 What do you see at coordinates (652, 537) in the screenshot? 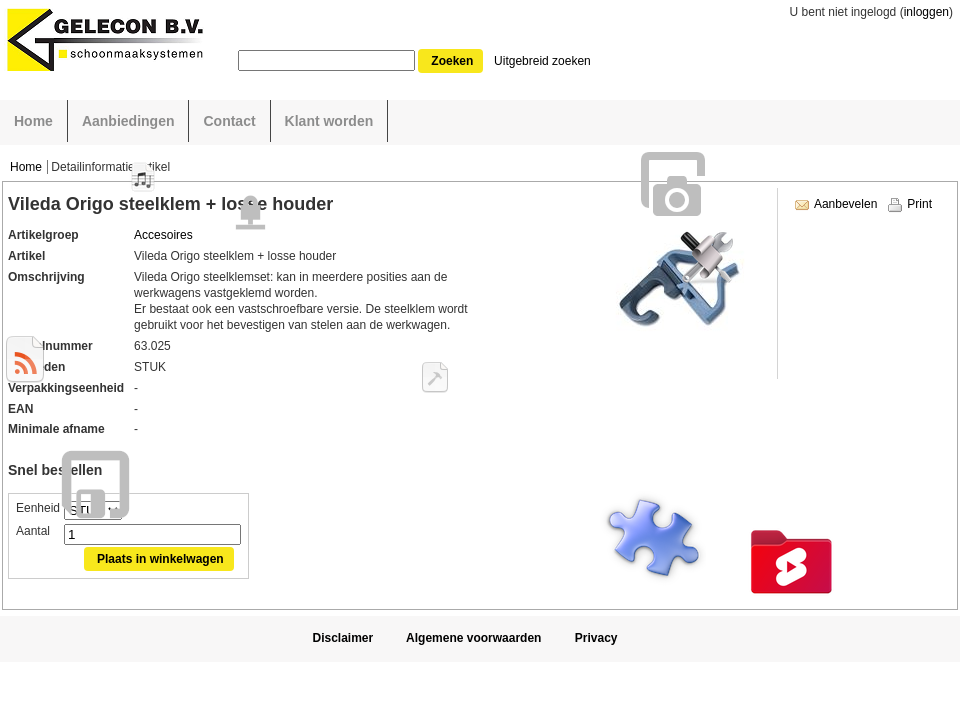
I see `indicates an add-on or plugin file type` at bounding box center [652, 537].